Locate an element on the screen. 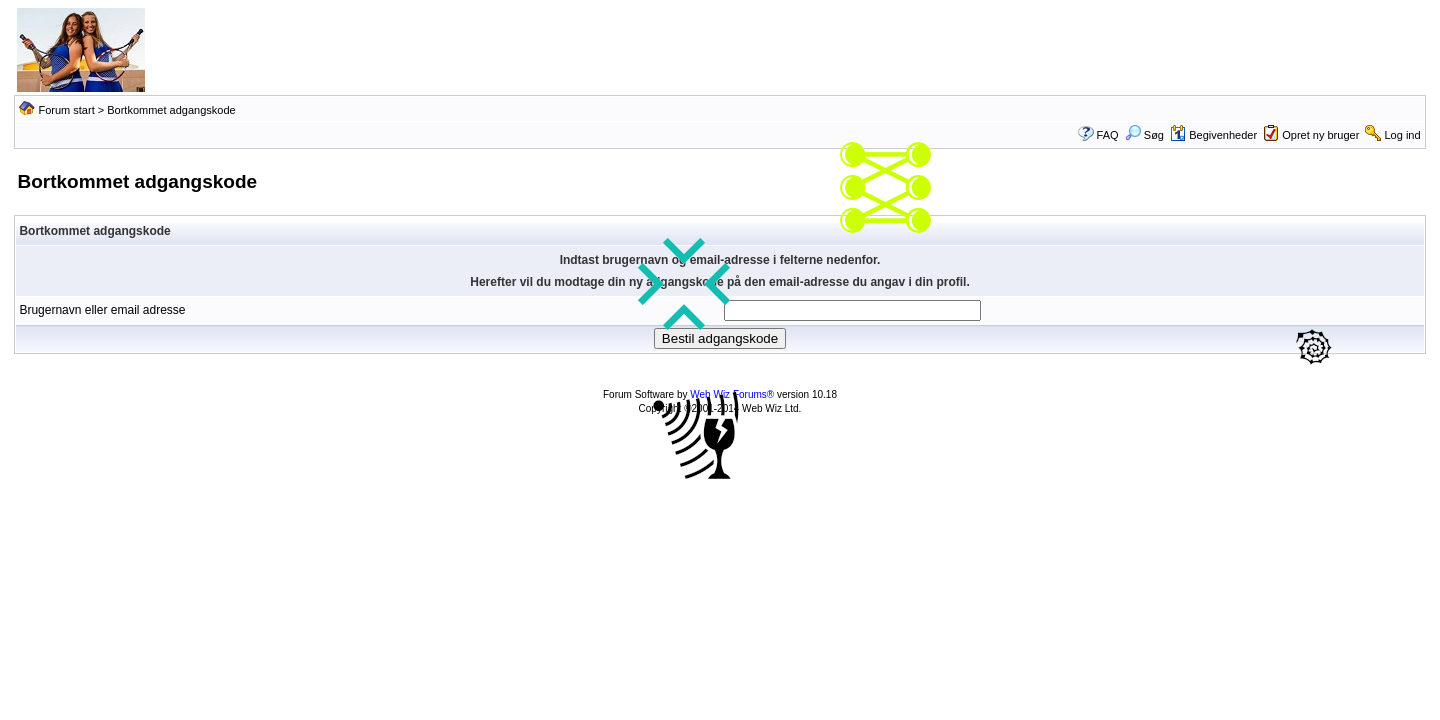  represents a trap or hazard in gameplay is located at coordinates (1314, 347).